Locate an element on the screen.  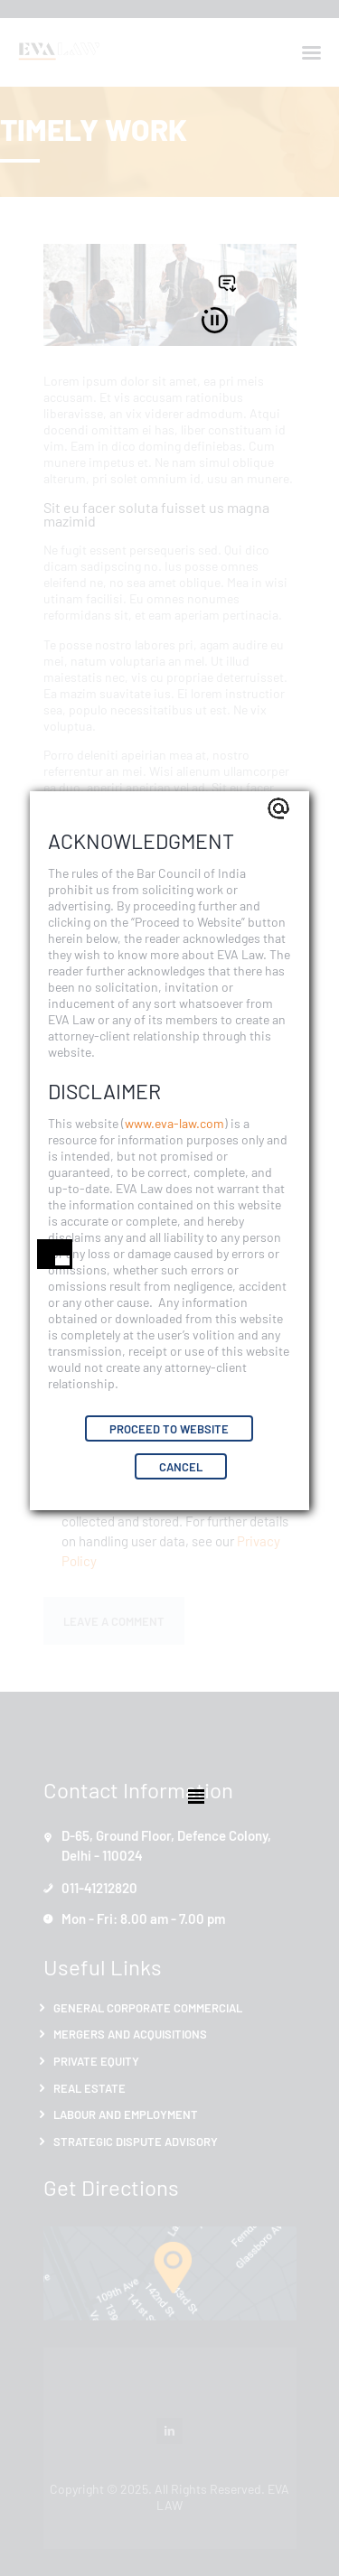
view content in headline or list format is located at coordinates (196, 1797).